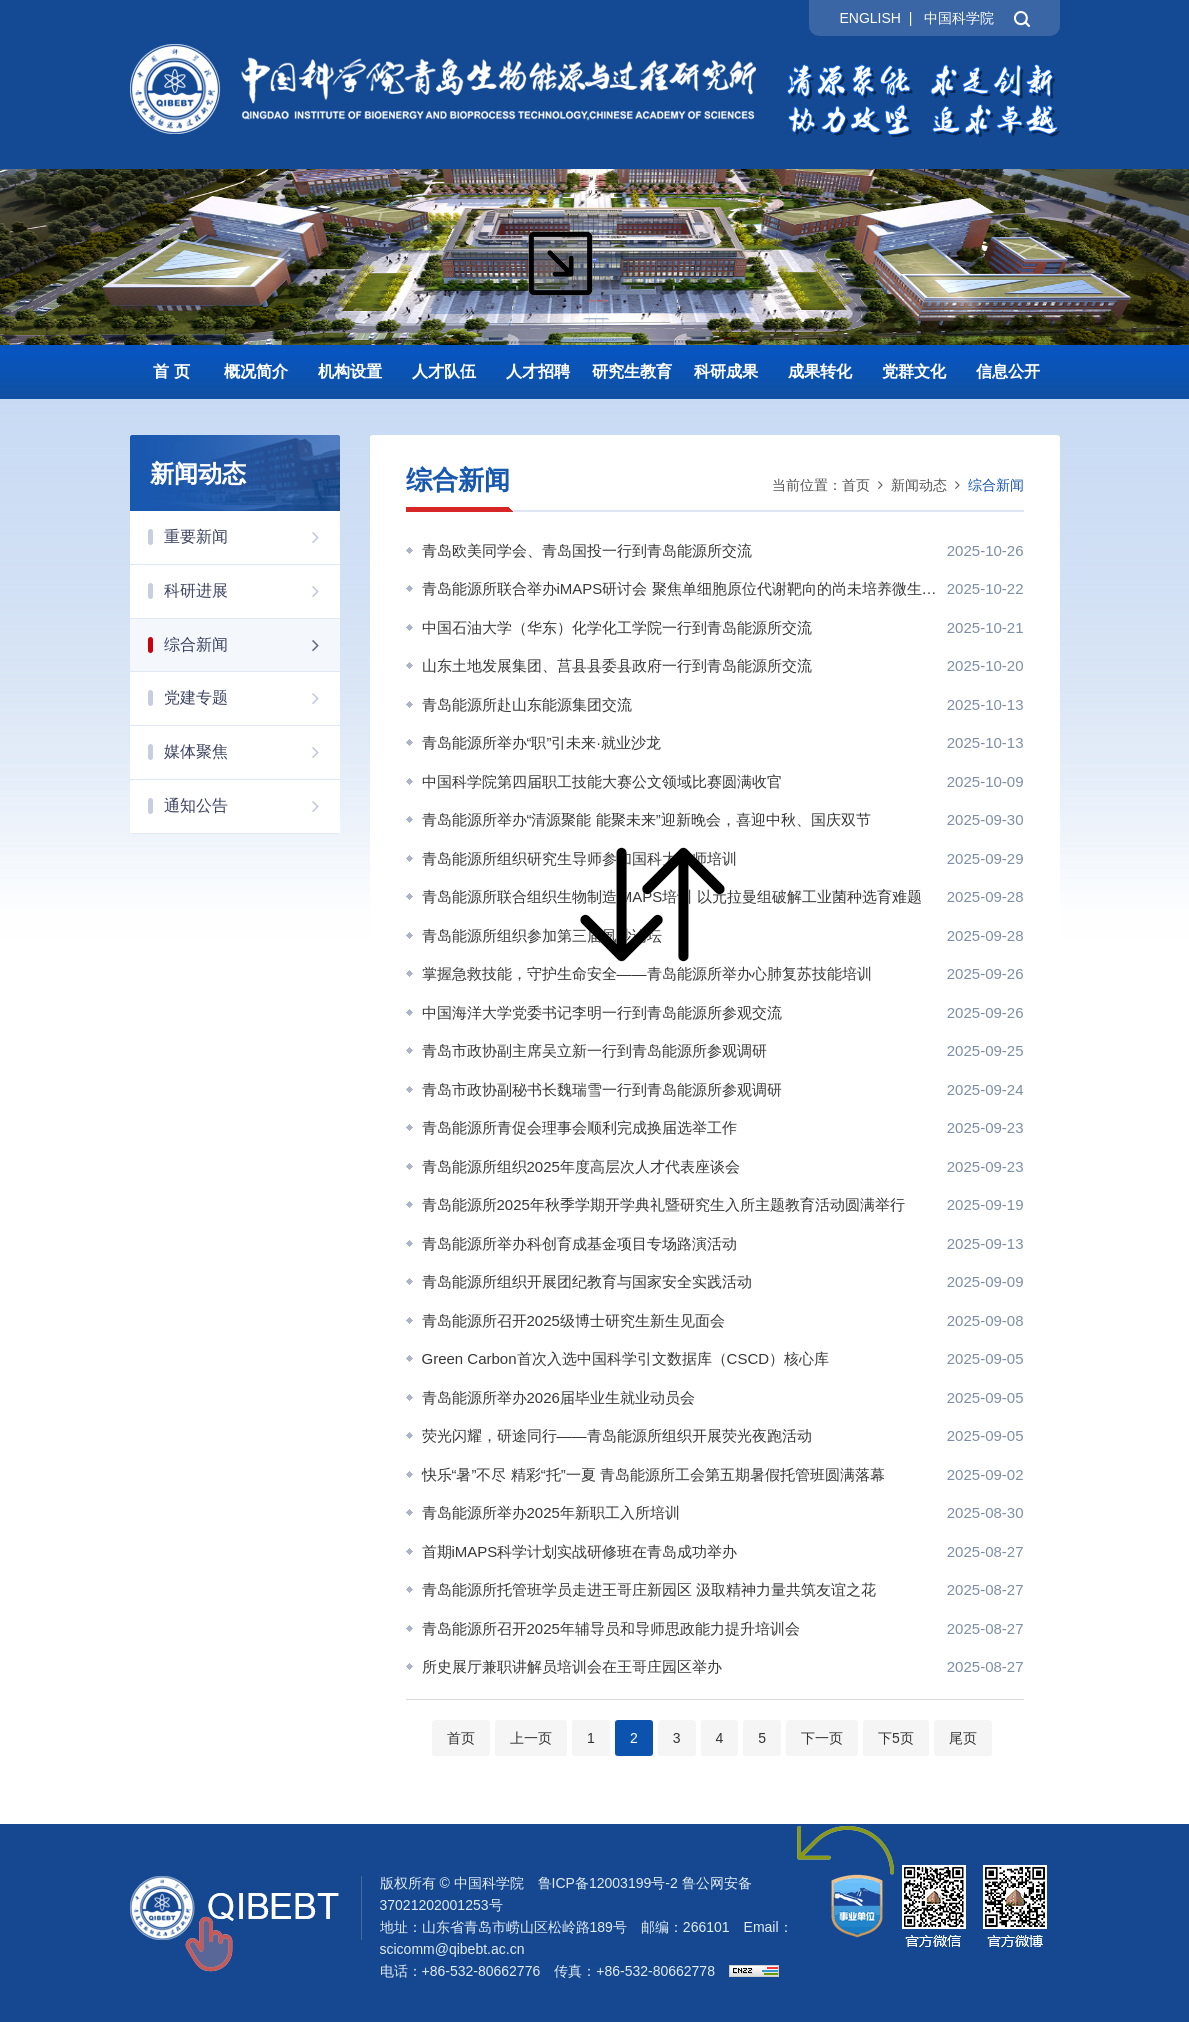  What do you see at coordinates (560, 263) in the screenshot?
I see `navigate to the bottom-right section` at bounding box center [560, 263].